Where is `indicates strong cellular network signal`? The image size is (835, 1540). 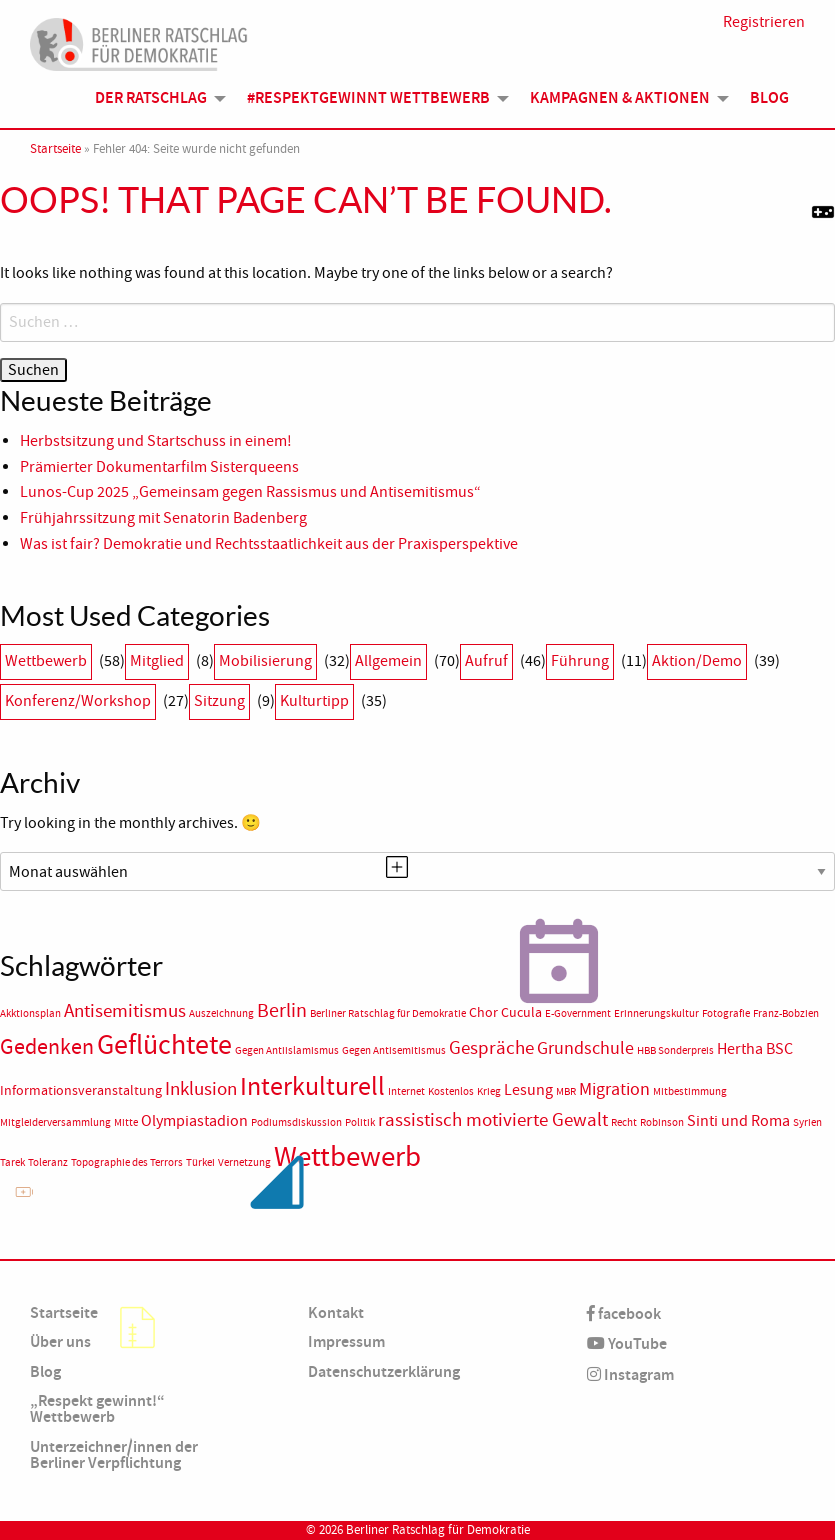
indicates strong cellular network signal is located at coordinates (281, 1184).